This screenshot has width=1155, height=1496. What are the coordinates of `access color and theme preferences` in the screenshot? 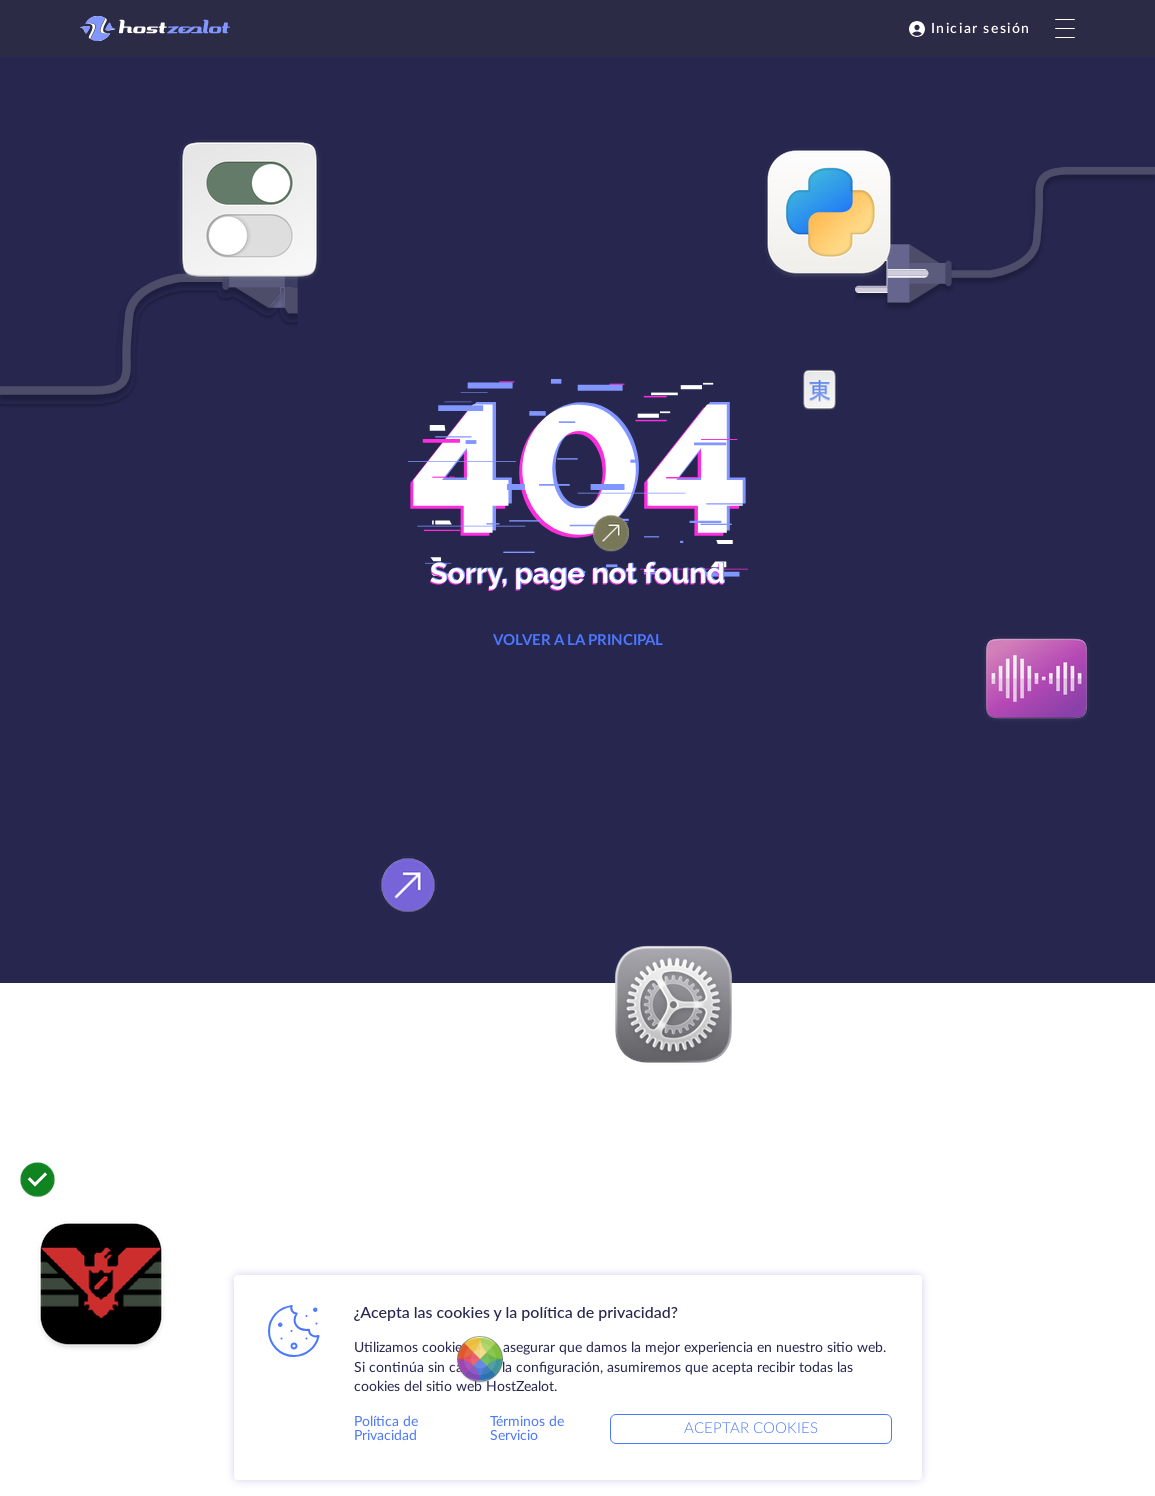 It's located at (480, 1359).